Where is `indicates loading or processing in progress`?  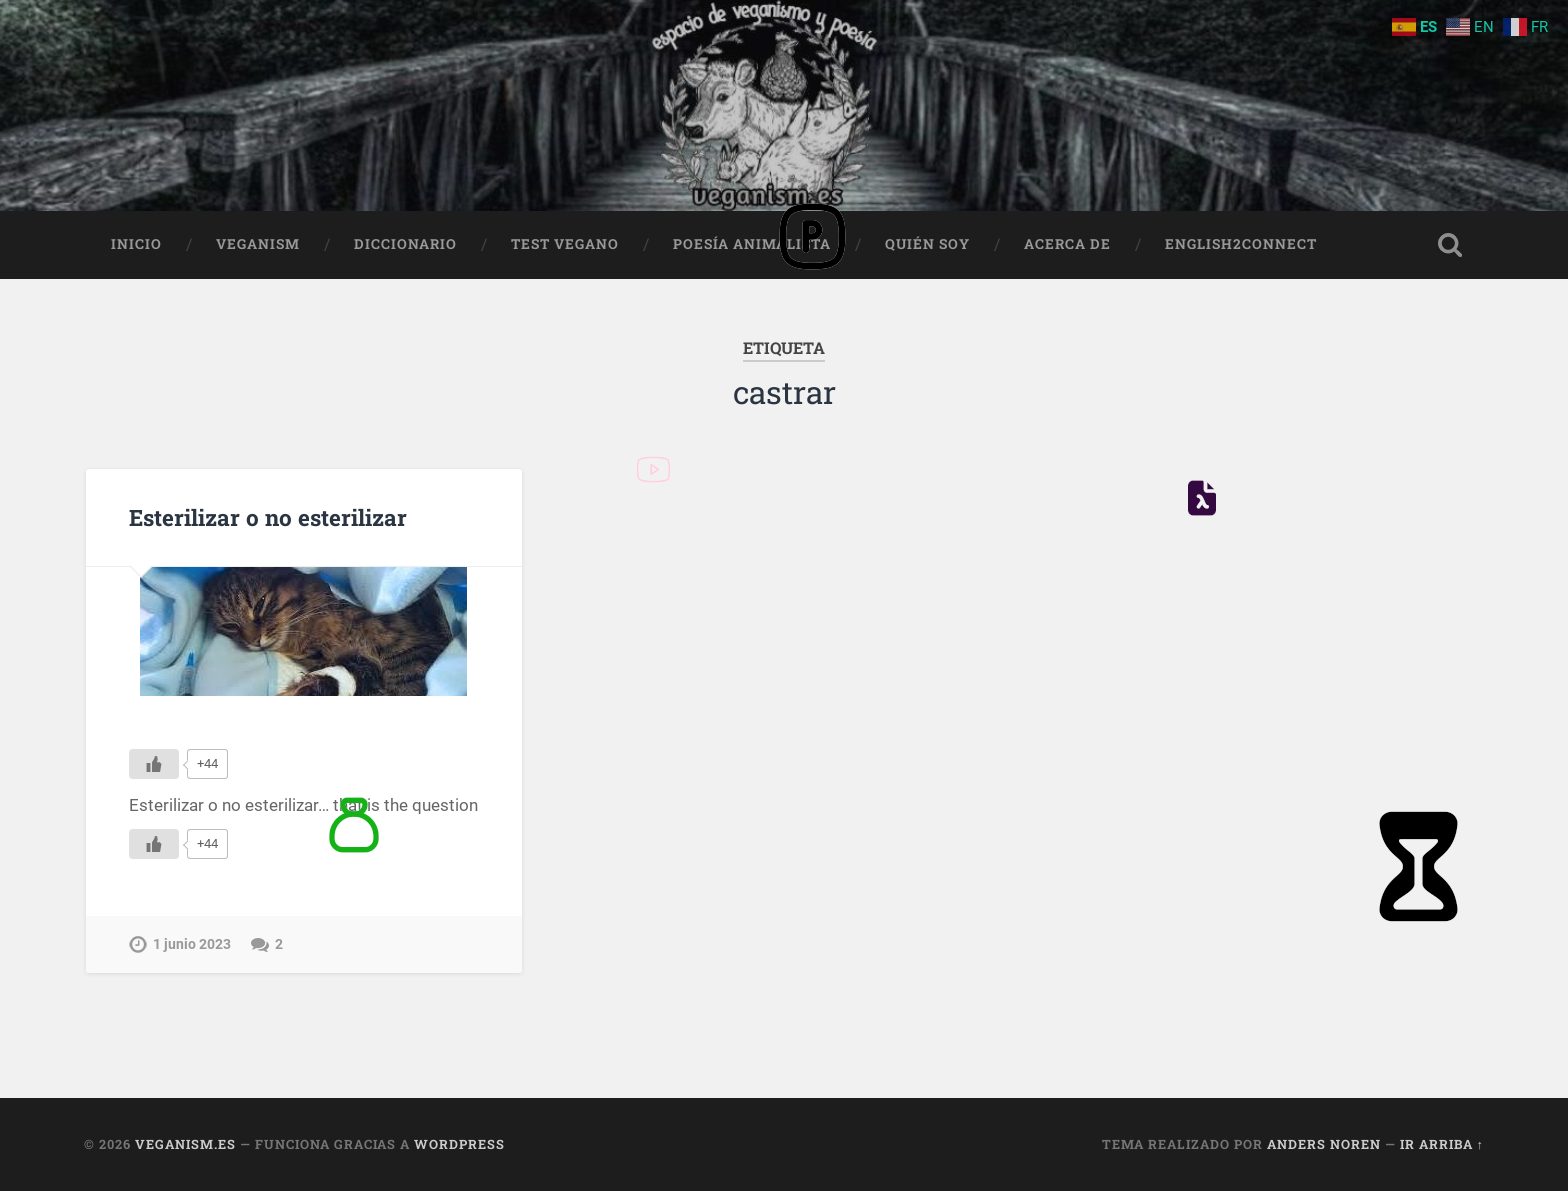 indicates loading or processing in progress is located at coordinates (1418, 866).